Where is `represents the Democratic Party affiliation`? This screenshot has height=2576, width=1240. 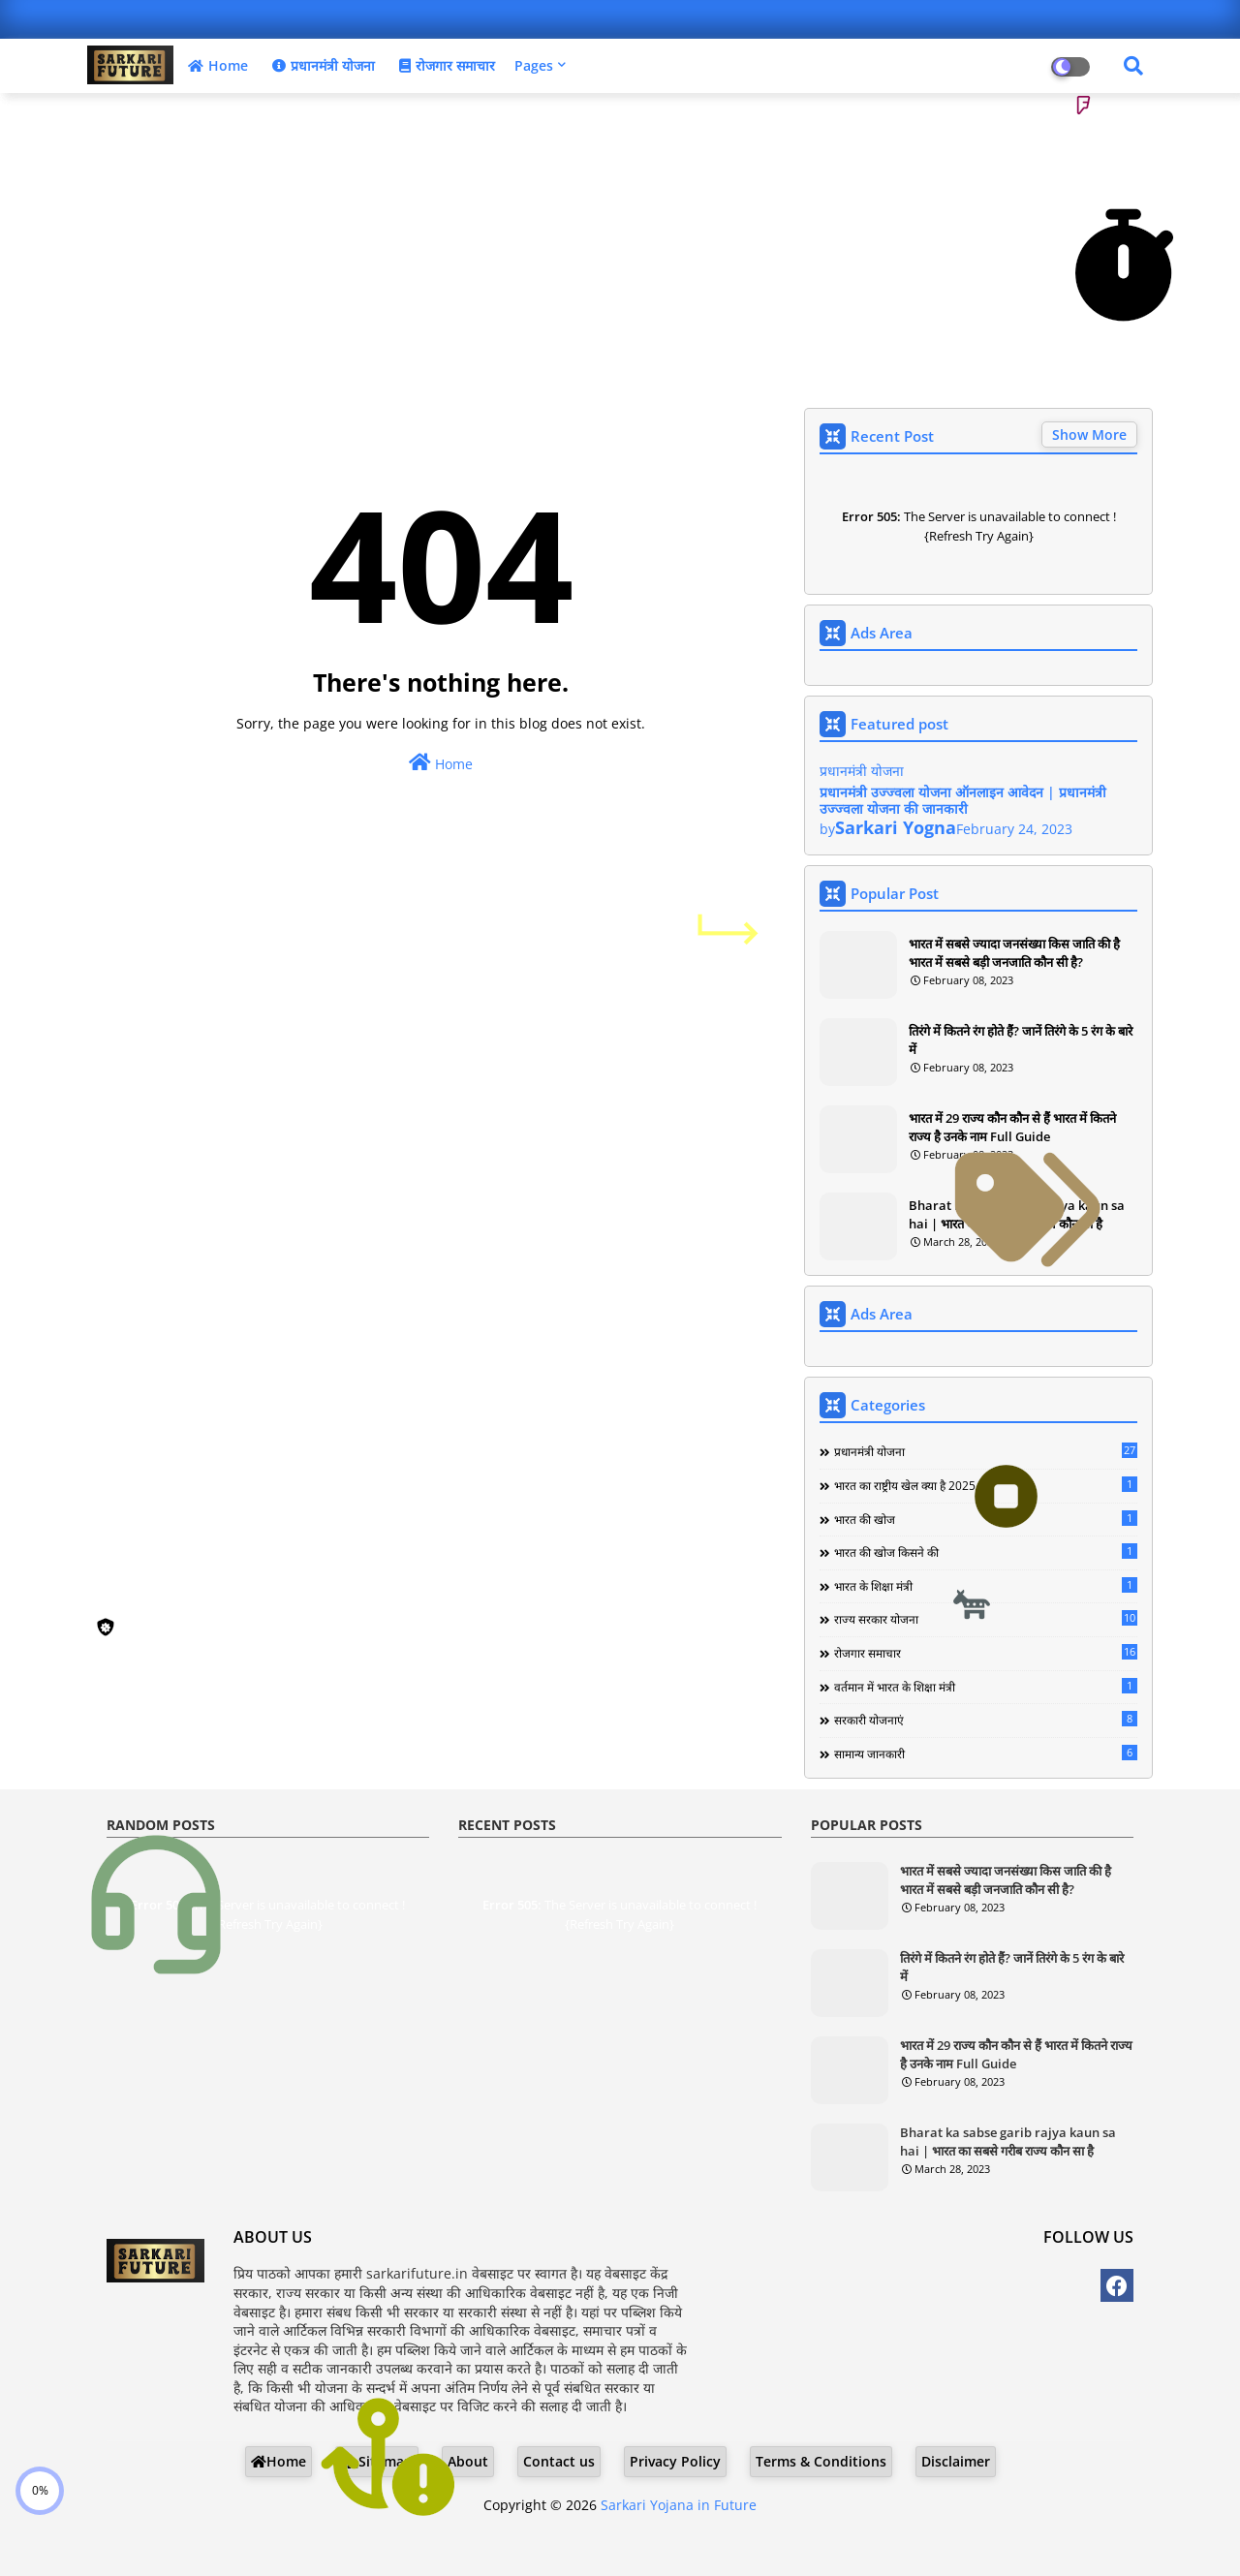
represents the Democratic Party affiliation is located at coordinates (972, 1604).